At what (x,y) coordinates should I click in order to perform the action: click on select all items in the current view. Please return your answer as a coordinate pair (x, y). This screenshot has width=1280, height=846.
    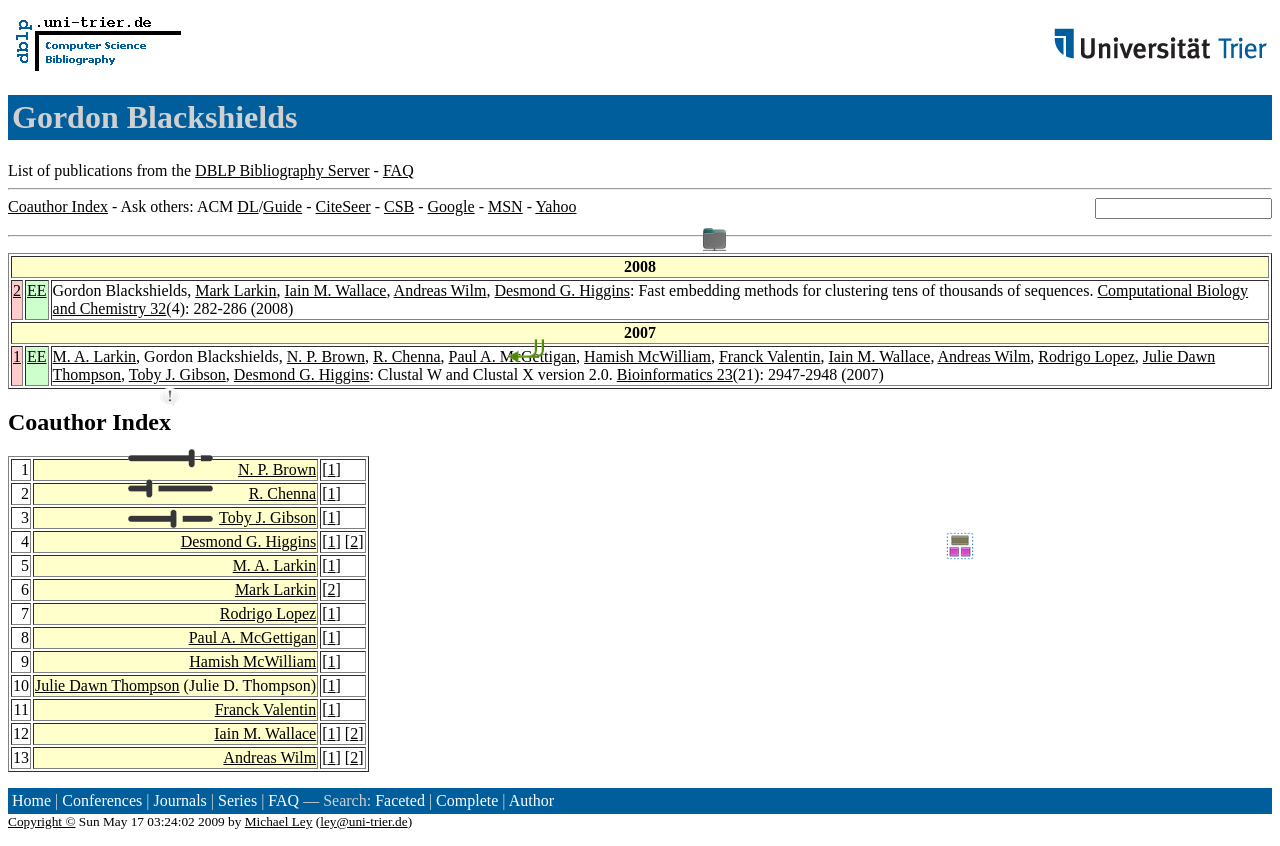
    Looking at the image, I should click on (960, 546).